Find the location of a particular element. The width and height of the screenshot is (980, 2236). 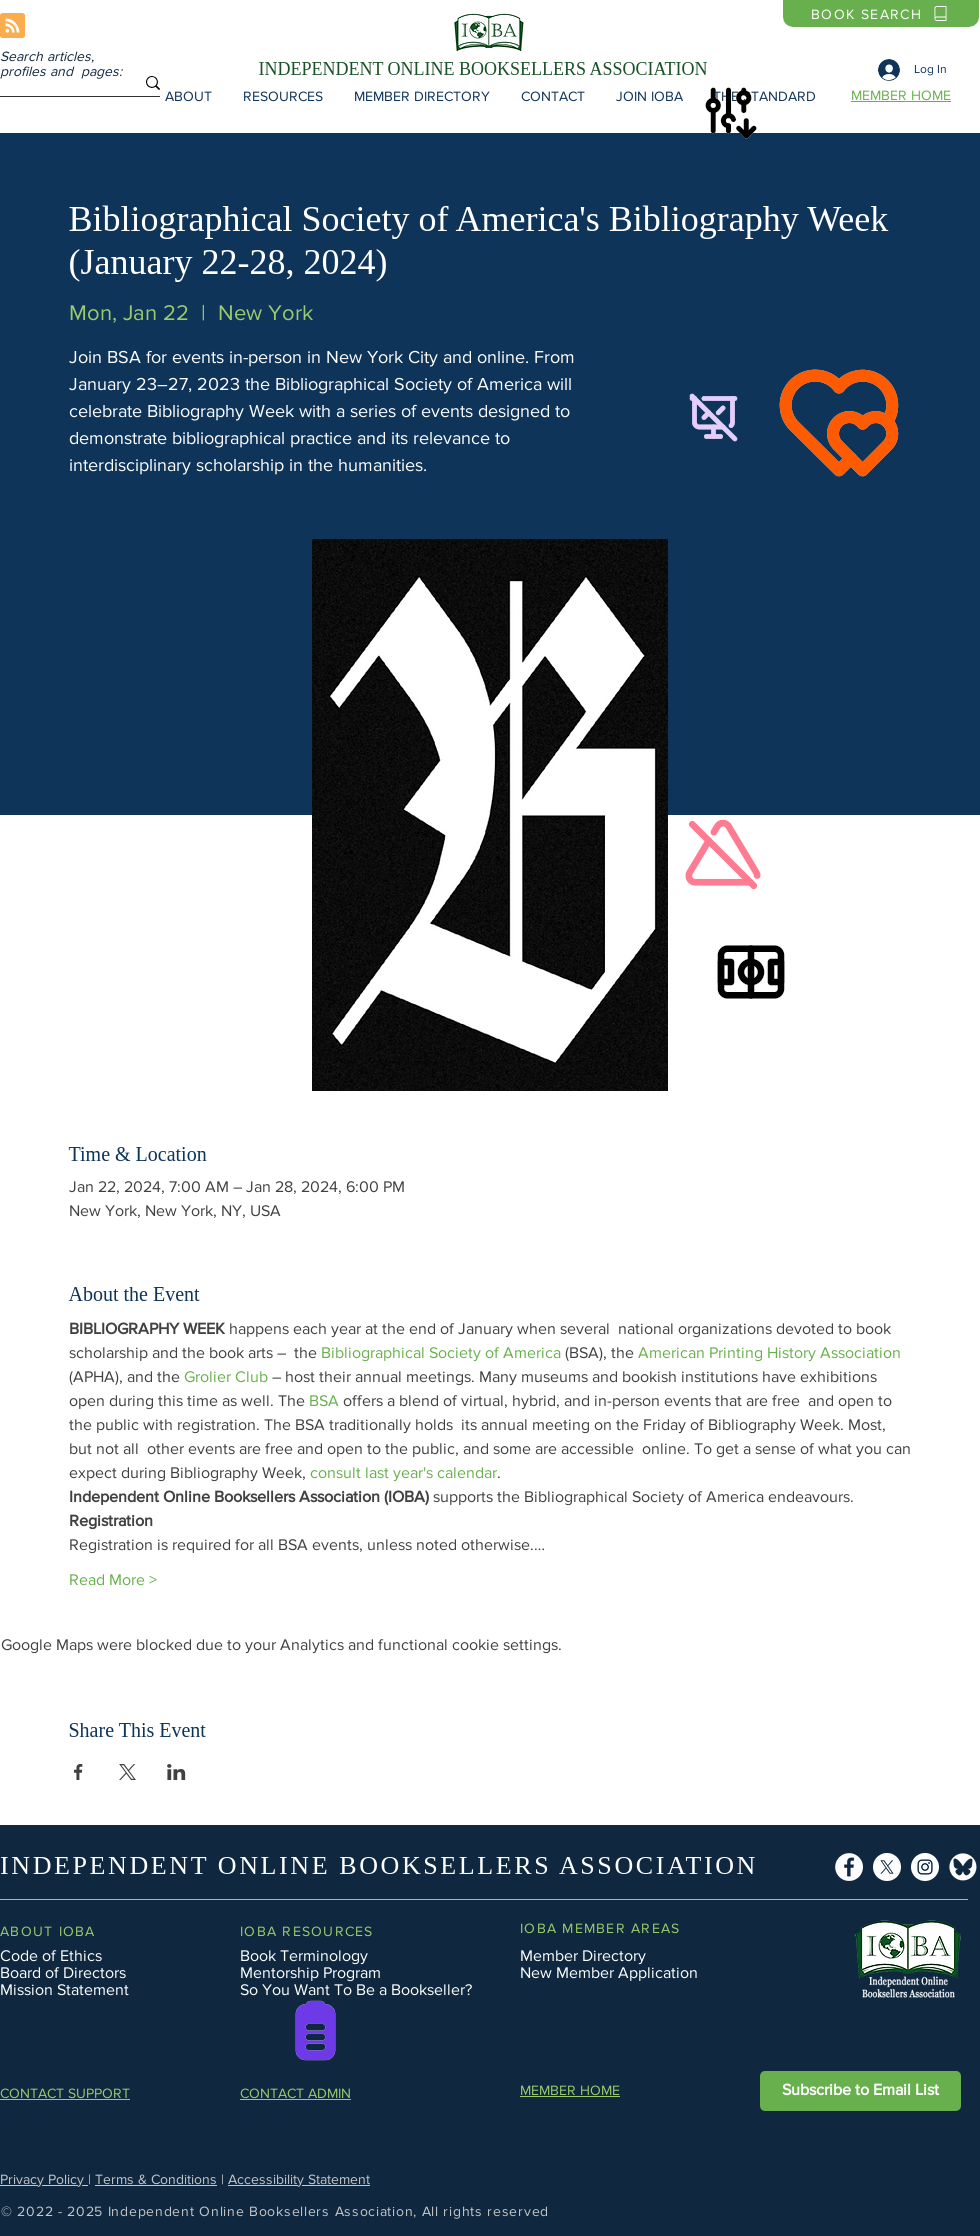

adjust settings or preferences is located at coordinates (728, 110).